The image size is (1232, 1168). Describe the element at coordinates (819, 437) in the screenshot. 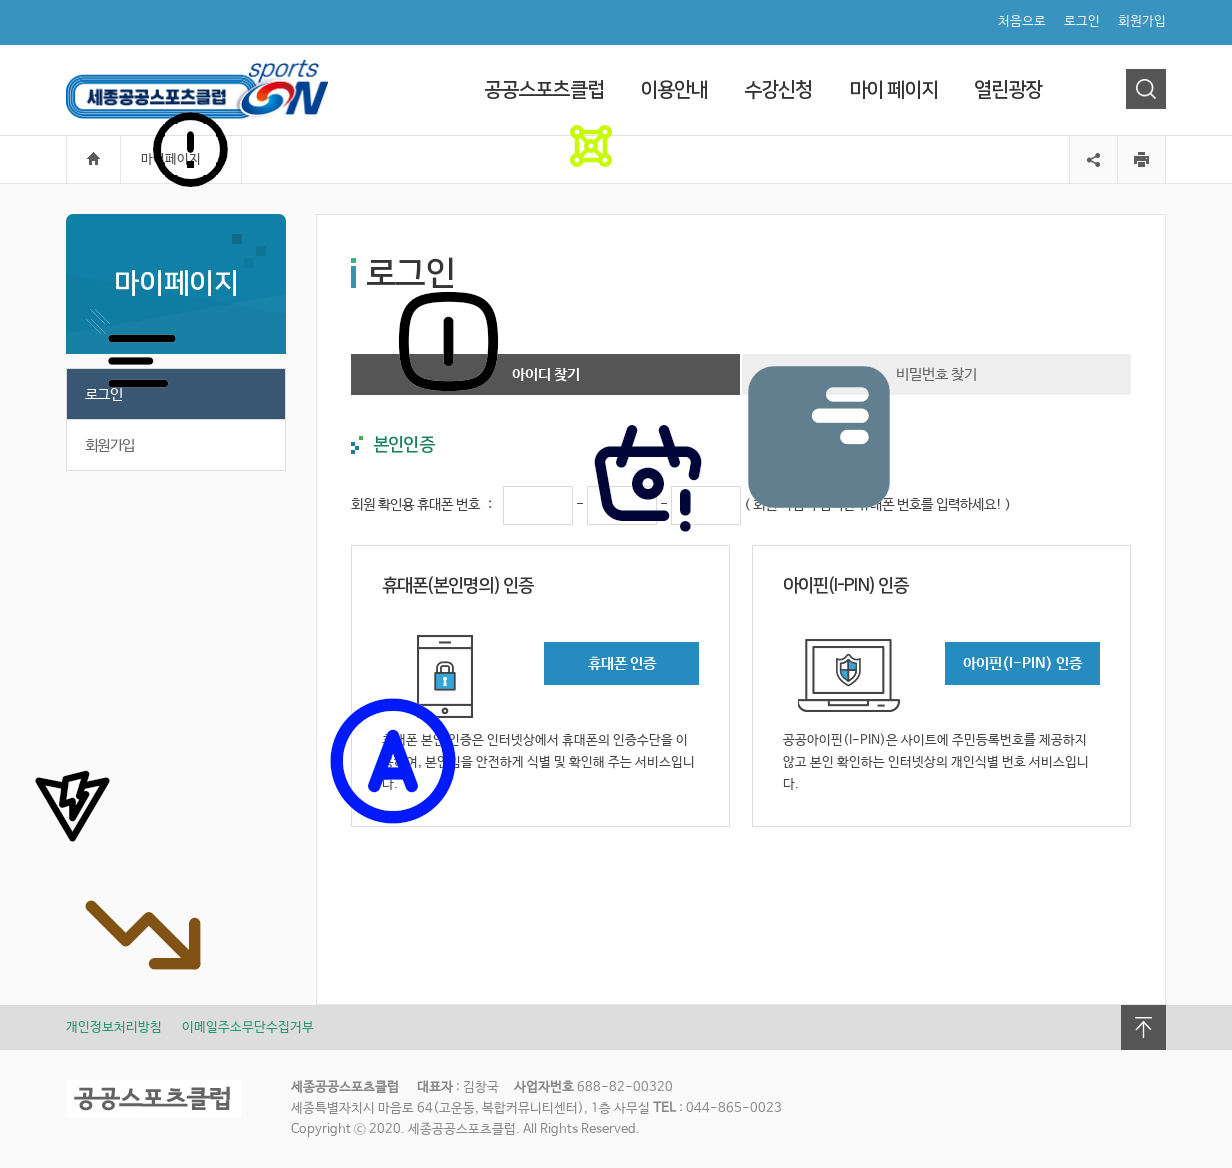

I see `align content to top-right of container` at that location.